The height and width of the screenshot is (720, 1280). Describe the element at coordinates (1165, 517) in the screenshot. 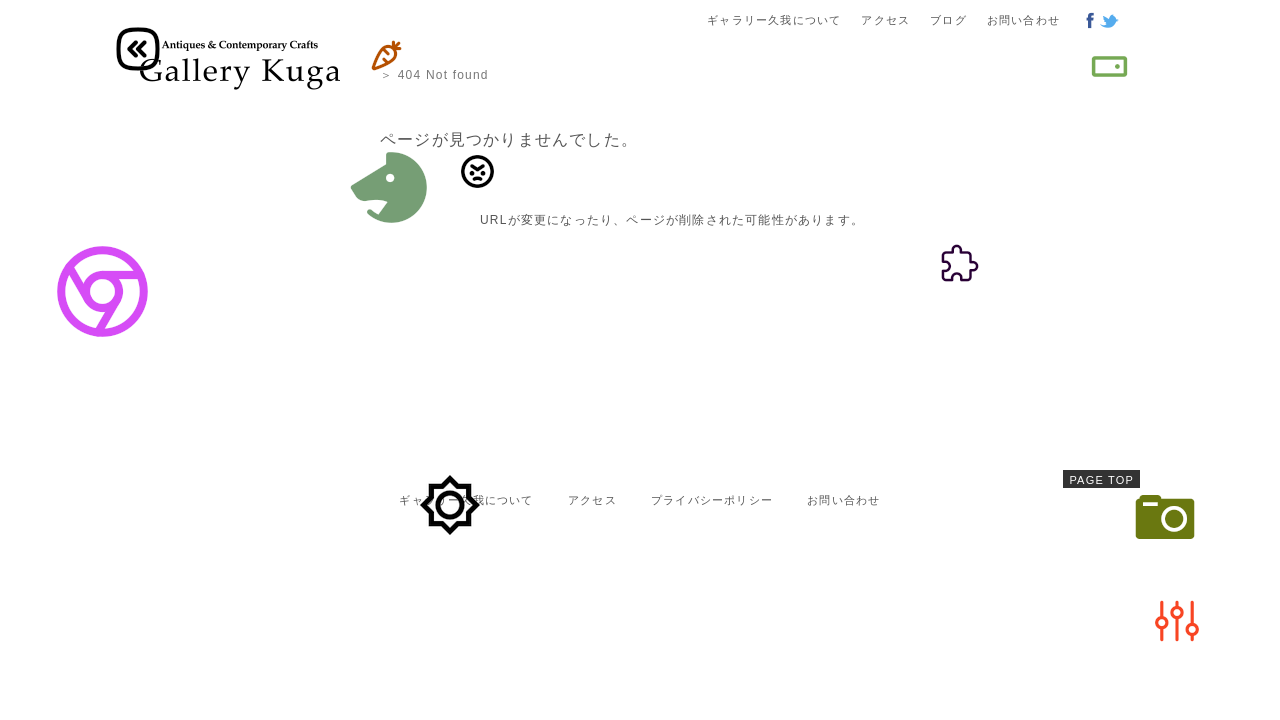

I see `take a photo or access camera` at that location.